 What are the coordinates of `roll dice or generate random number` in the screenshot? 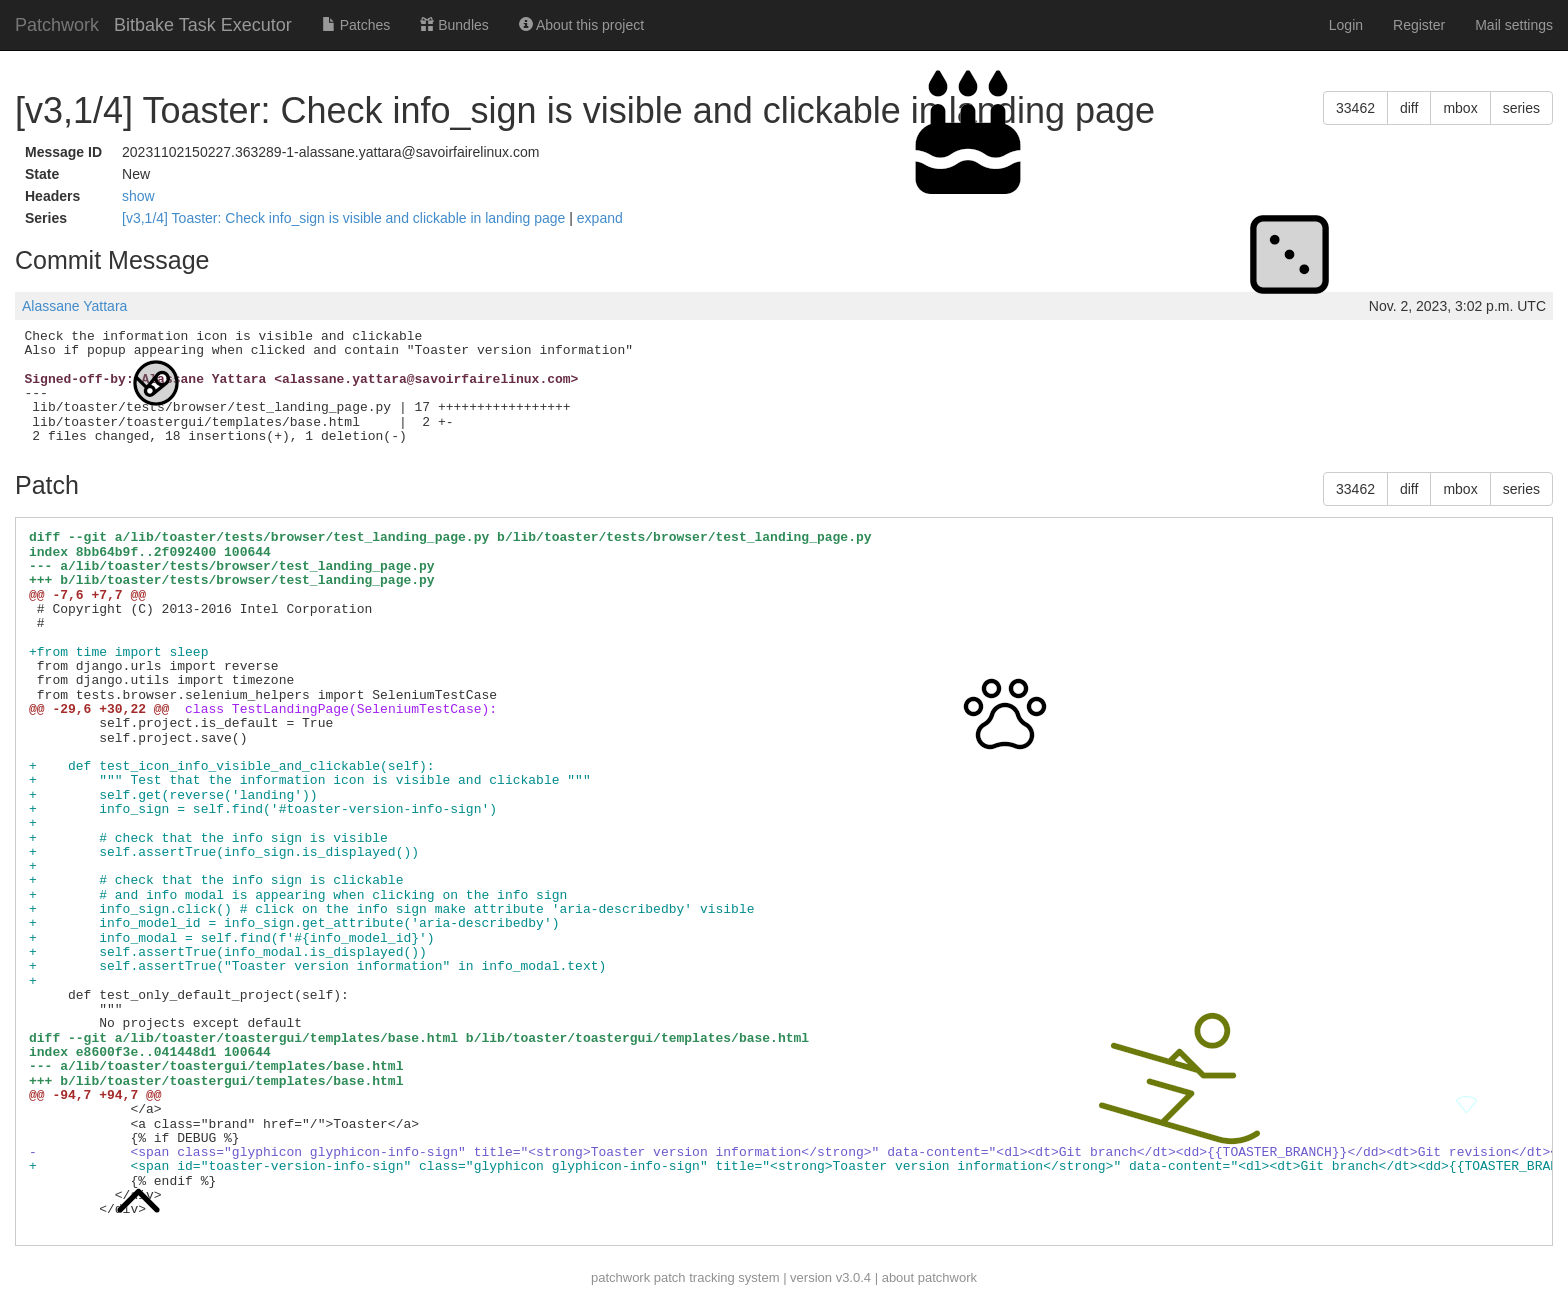 It's located at (1289, 254).